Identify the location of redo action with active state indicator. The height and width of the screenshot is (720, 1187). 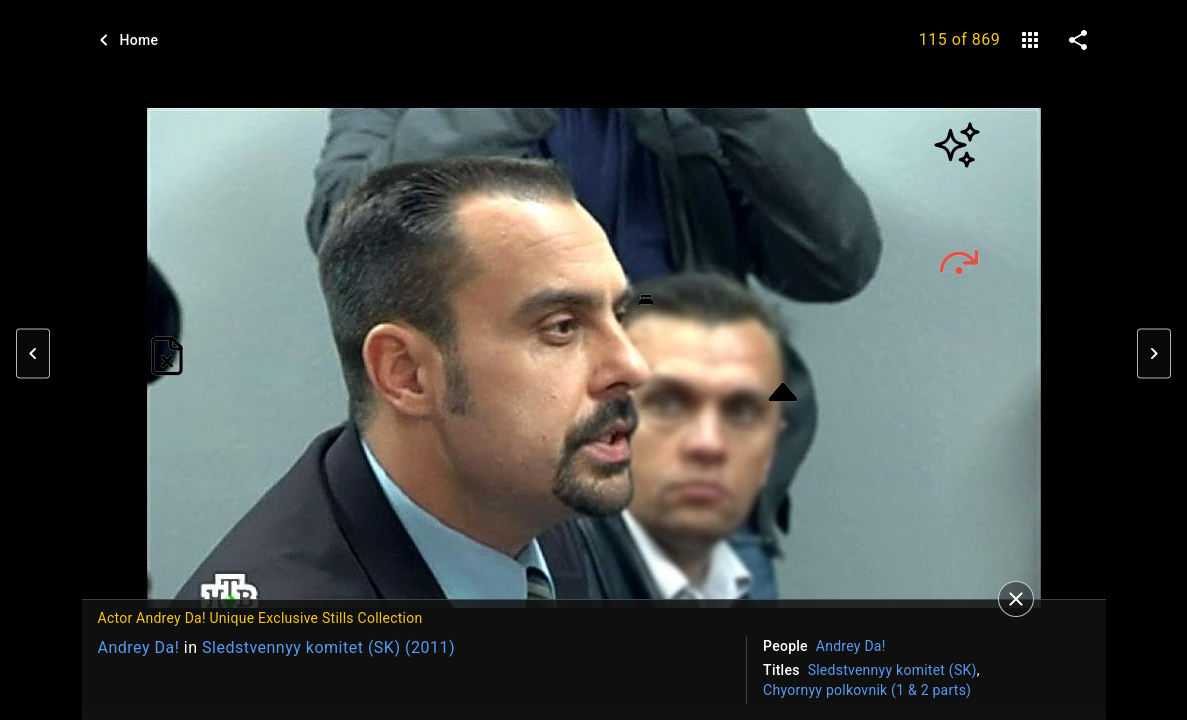
(959, 261).